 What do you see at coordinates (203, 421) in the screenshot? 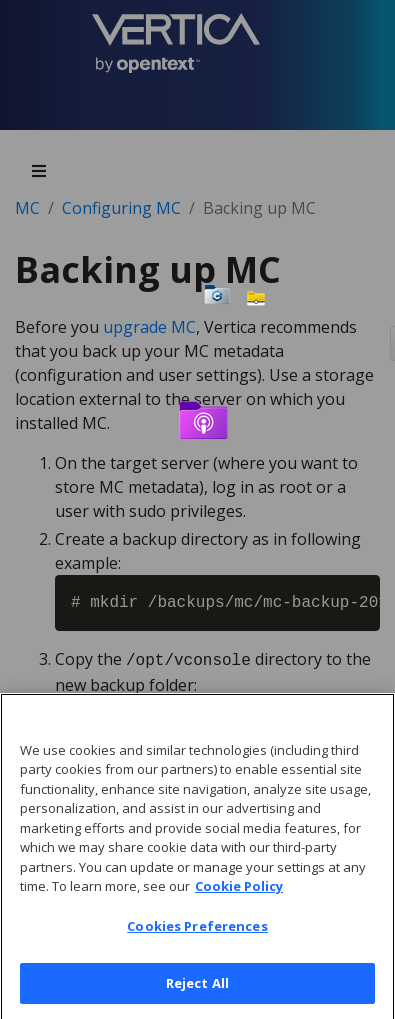
I see `open folder containing podcast files` at bounding box center [203, 421].